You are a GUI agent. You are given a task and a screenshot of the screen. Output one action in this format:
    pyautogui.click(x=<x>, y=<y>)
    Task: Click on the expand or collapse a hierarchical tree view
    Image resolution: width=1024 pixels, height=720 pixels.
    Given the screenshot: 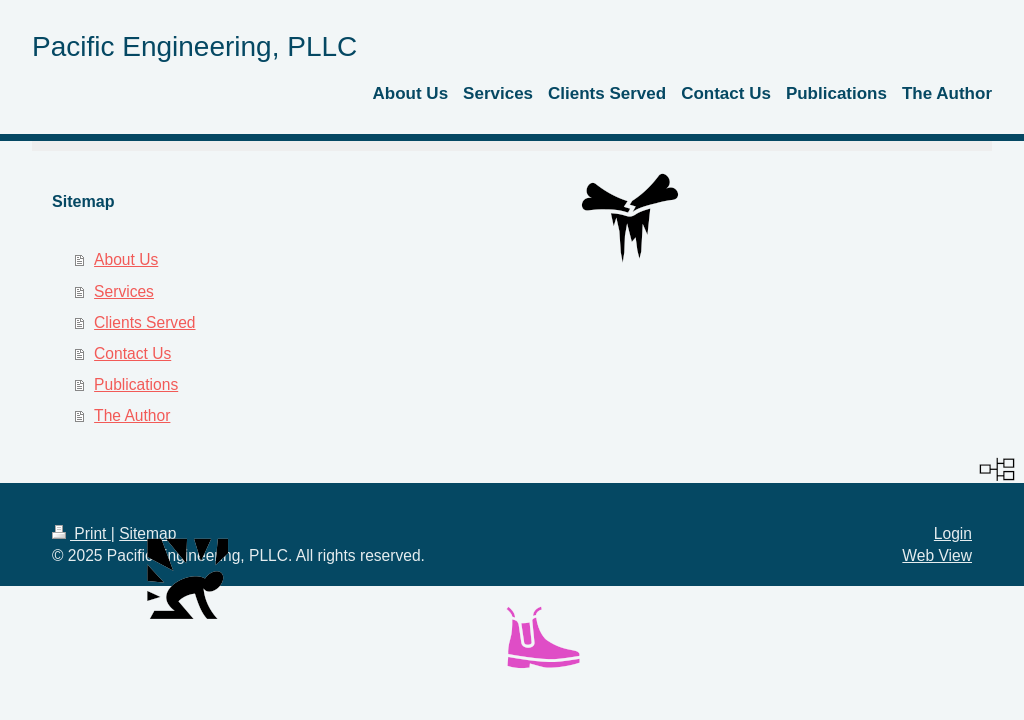 What is the action you would take?
    pyautogui.click(x=997, y=469)
    